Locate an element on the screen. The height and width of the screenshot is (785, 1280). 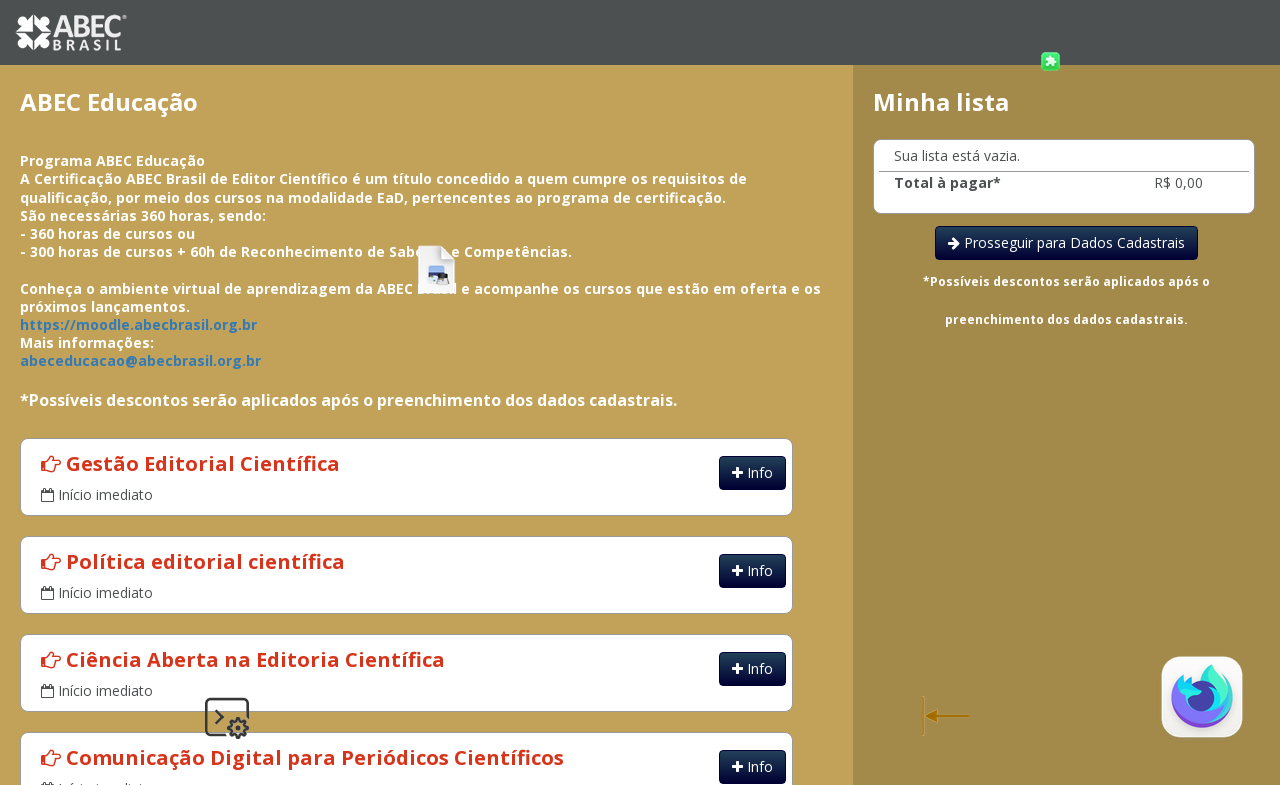
open browser extensions manager is located at coordinates (1050, 61).